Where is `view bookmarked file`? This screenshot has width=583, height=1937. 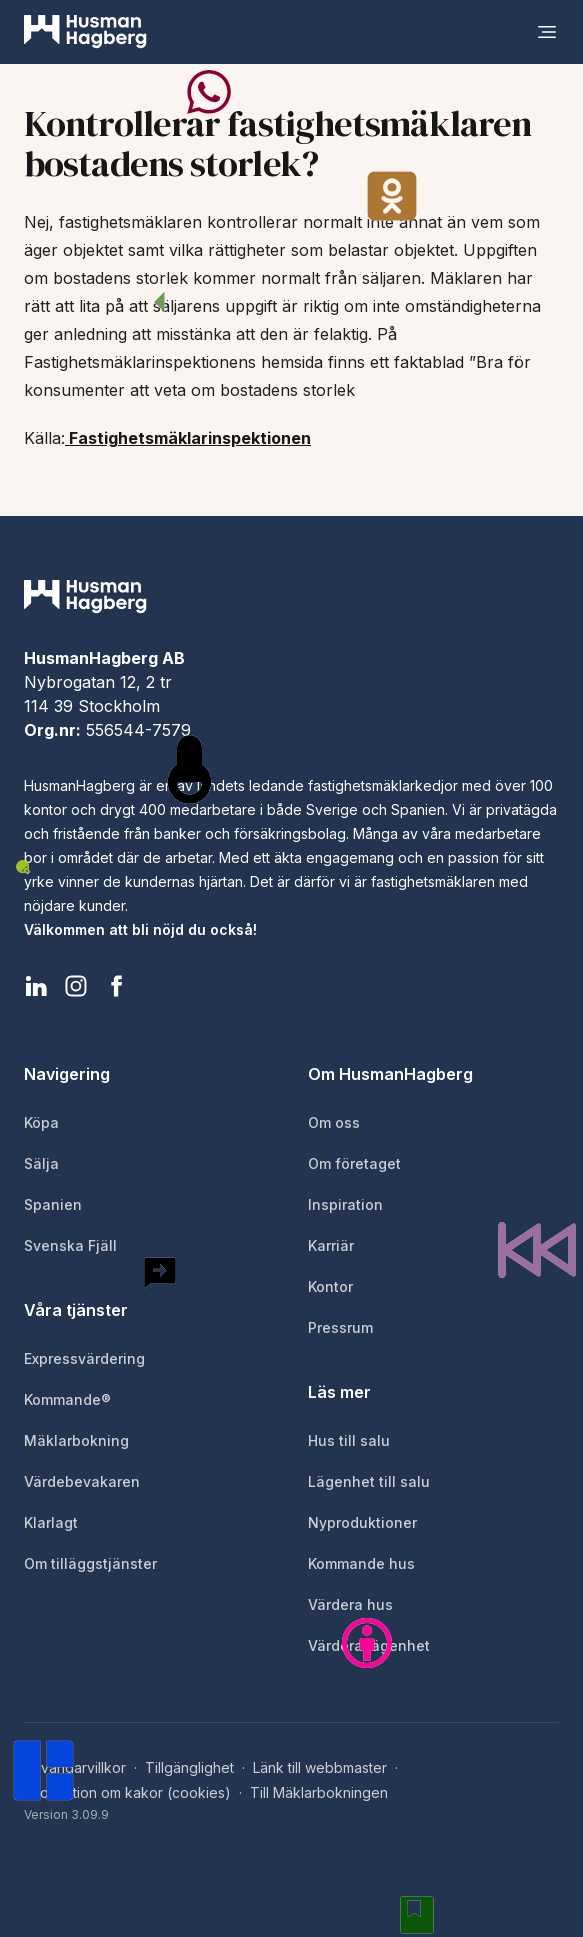
view bookmarked file is located at coordinates (417, 1915).